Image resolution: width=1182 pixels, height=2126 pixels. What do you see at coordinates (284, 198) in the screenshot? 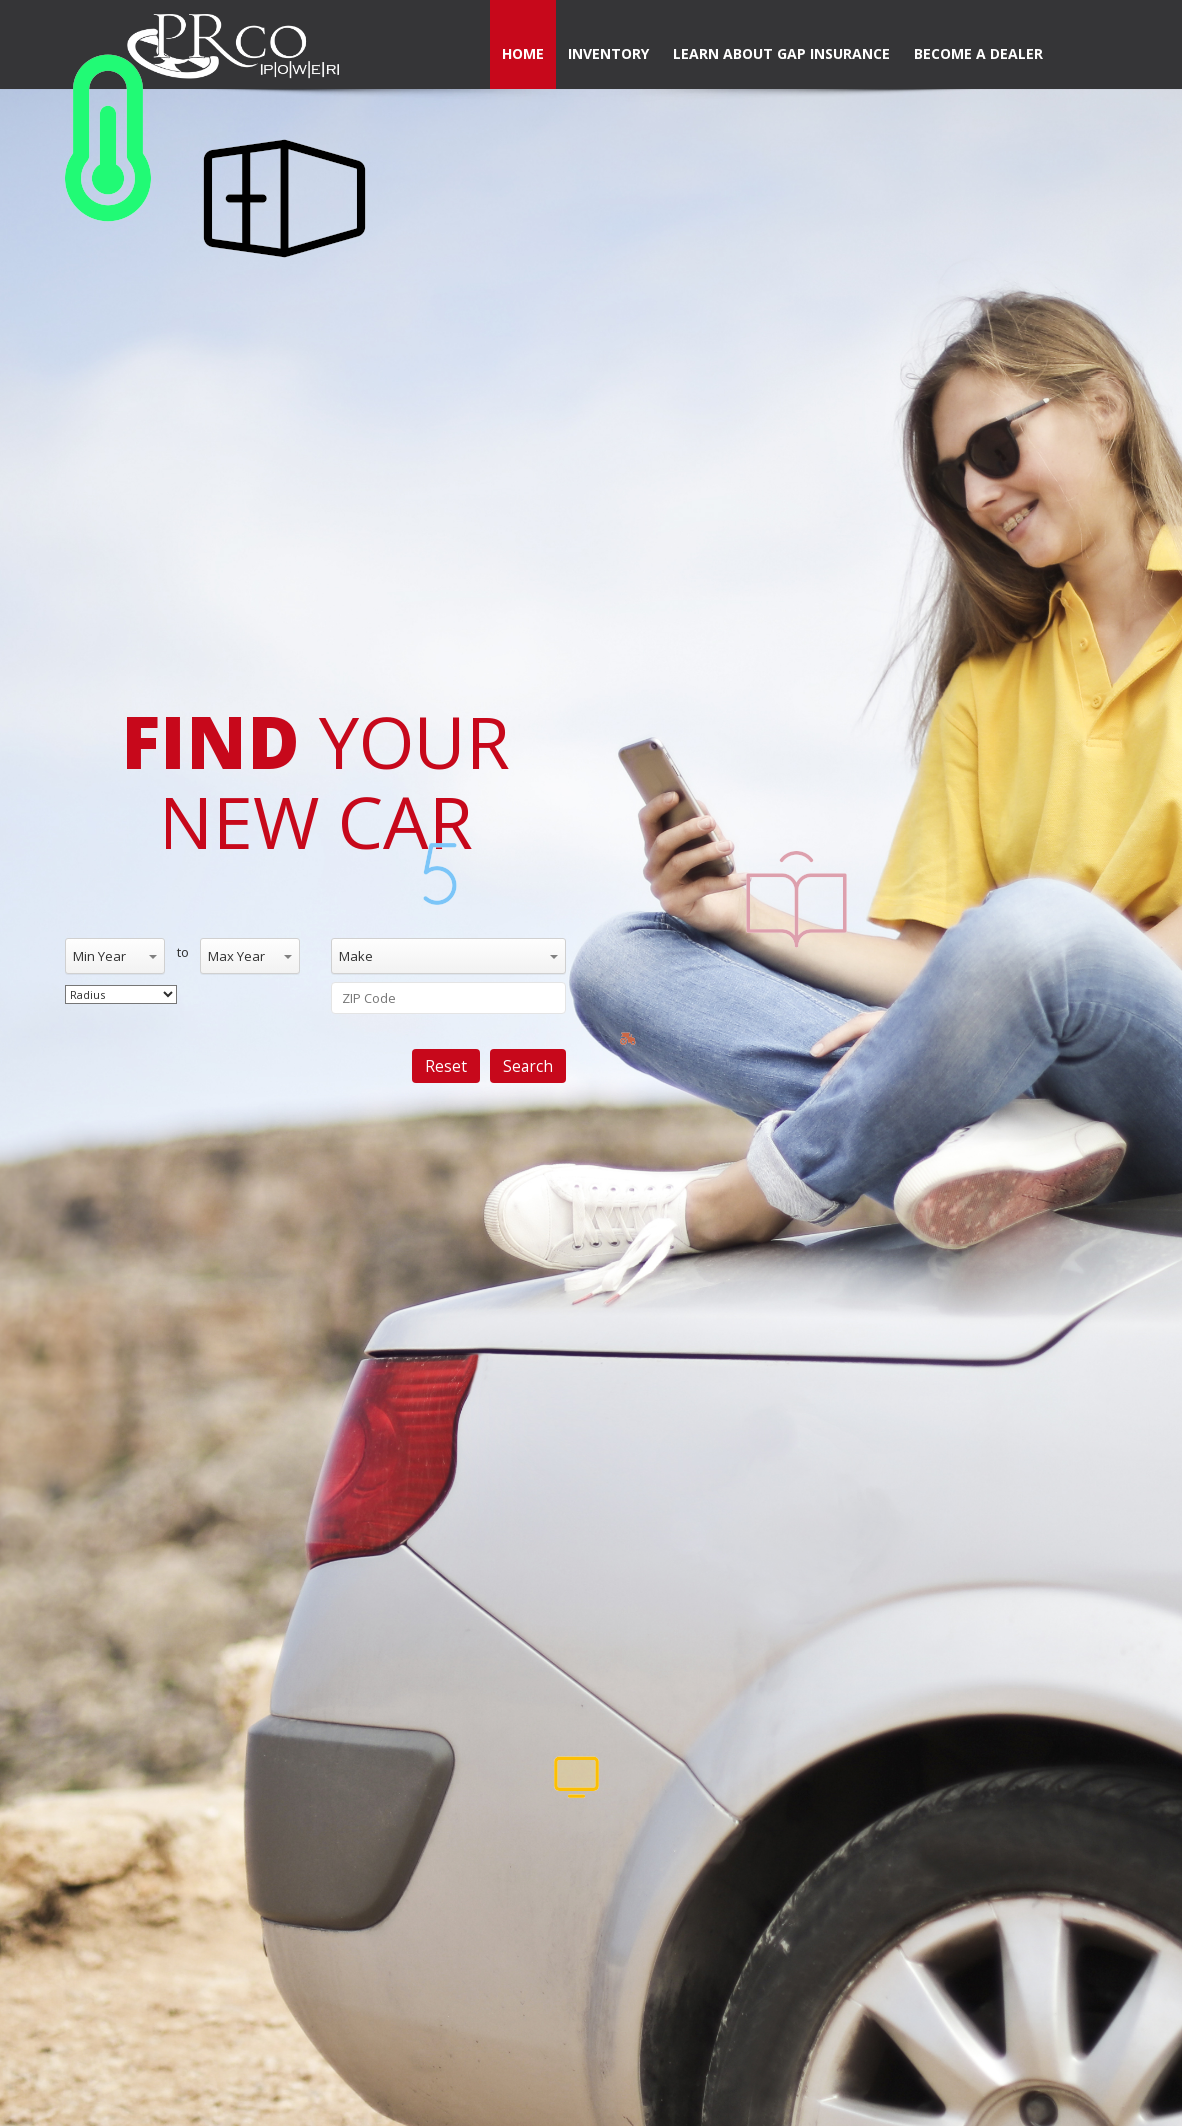
I see `view shipping or freight details` at bounding box center [284, 198].